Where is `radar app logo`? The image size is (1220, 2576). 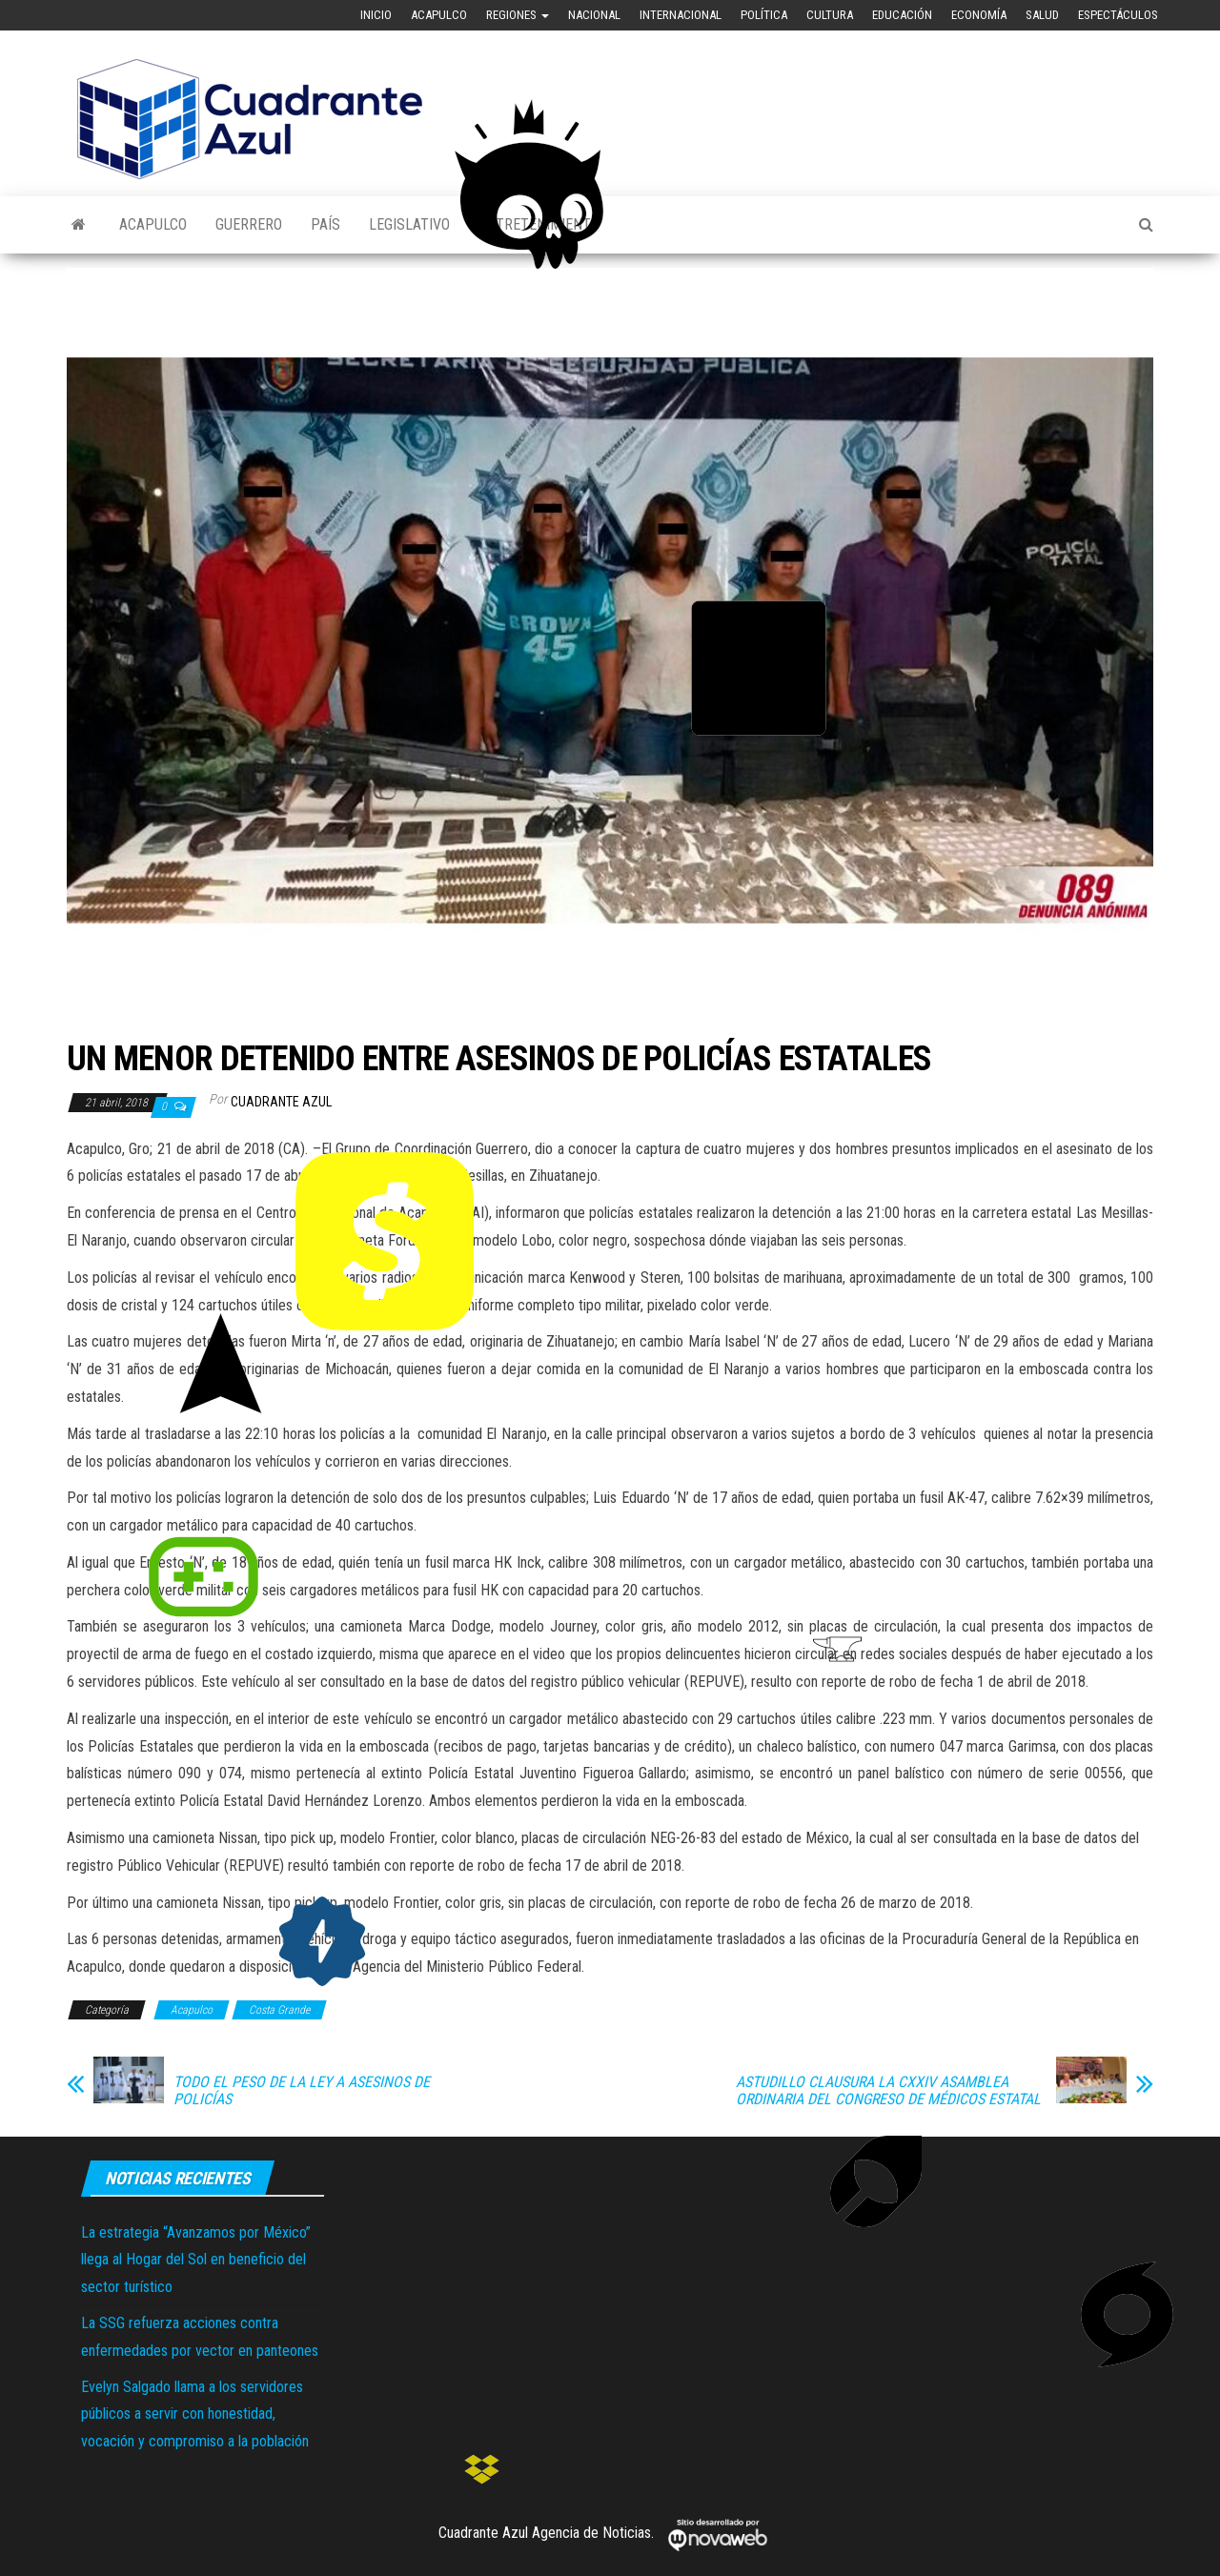
radar app logo is located at coordinates (220, 1363).